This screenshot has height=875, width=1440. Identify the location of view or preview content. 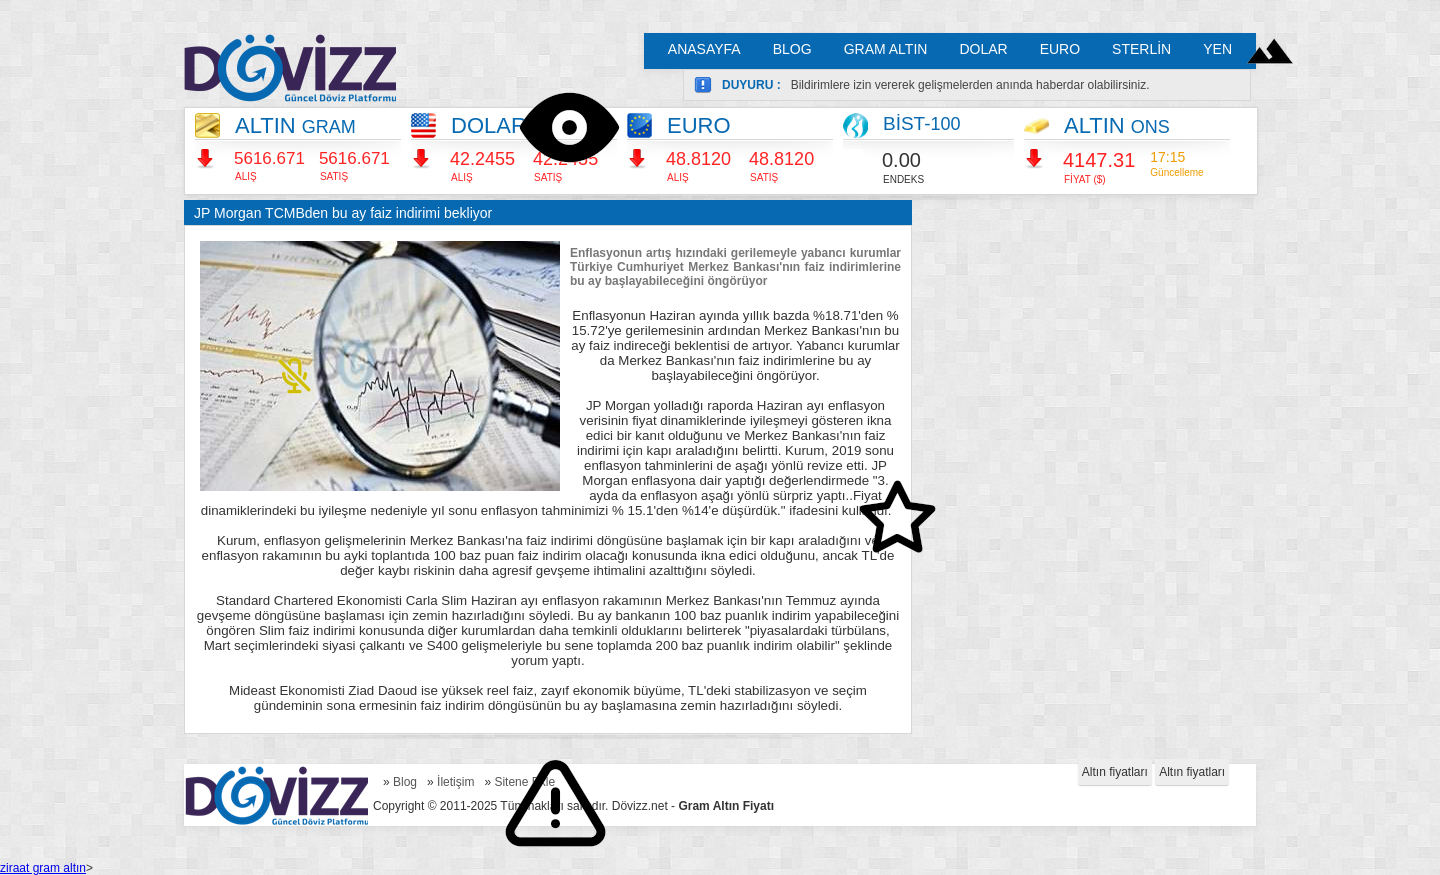
(569, 127).